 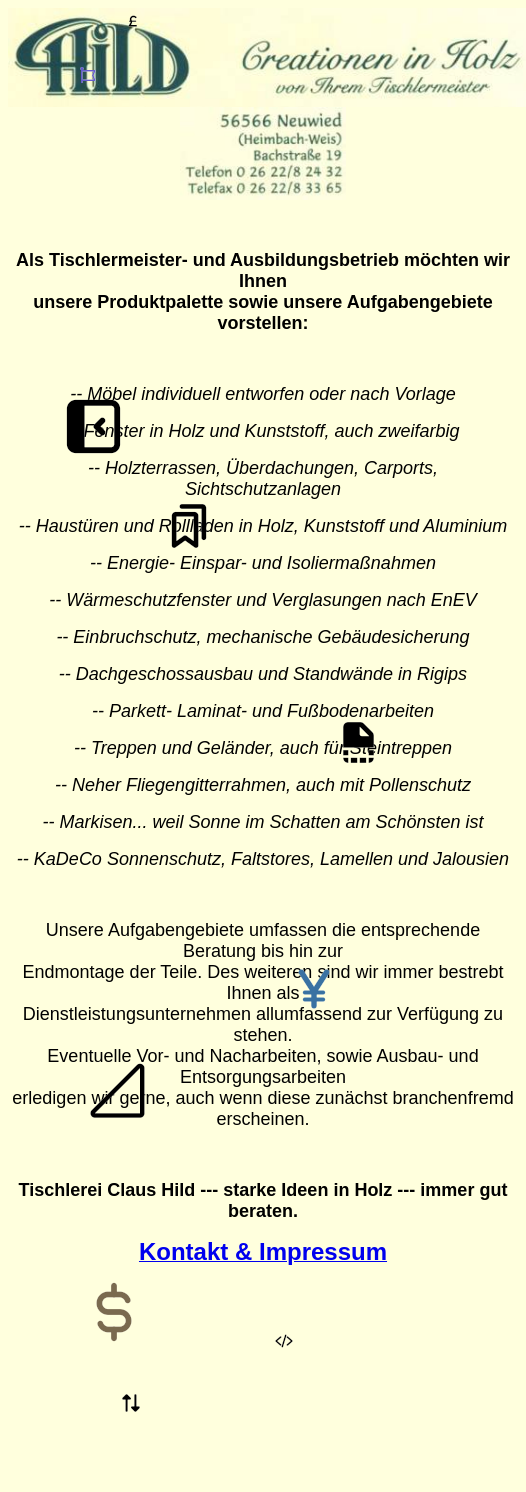 What do you see at coordinates (284, 1341) in the screenshot?
I see `view or edit source code` at bounding box center [284, 1341].